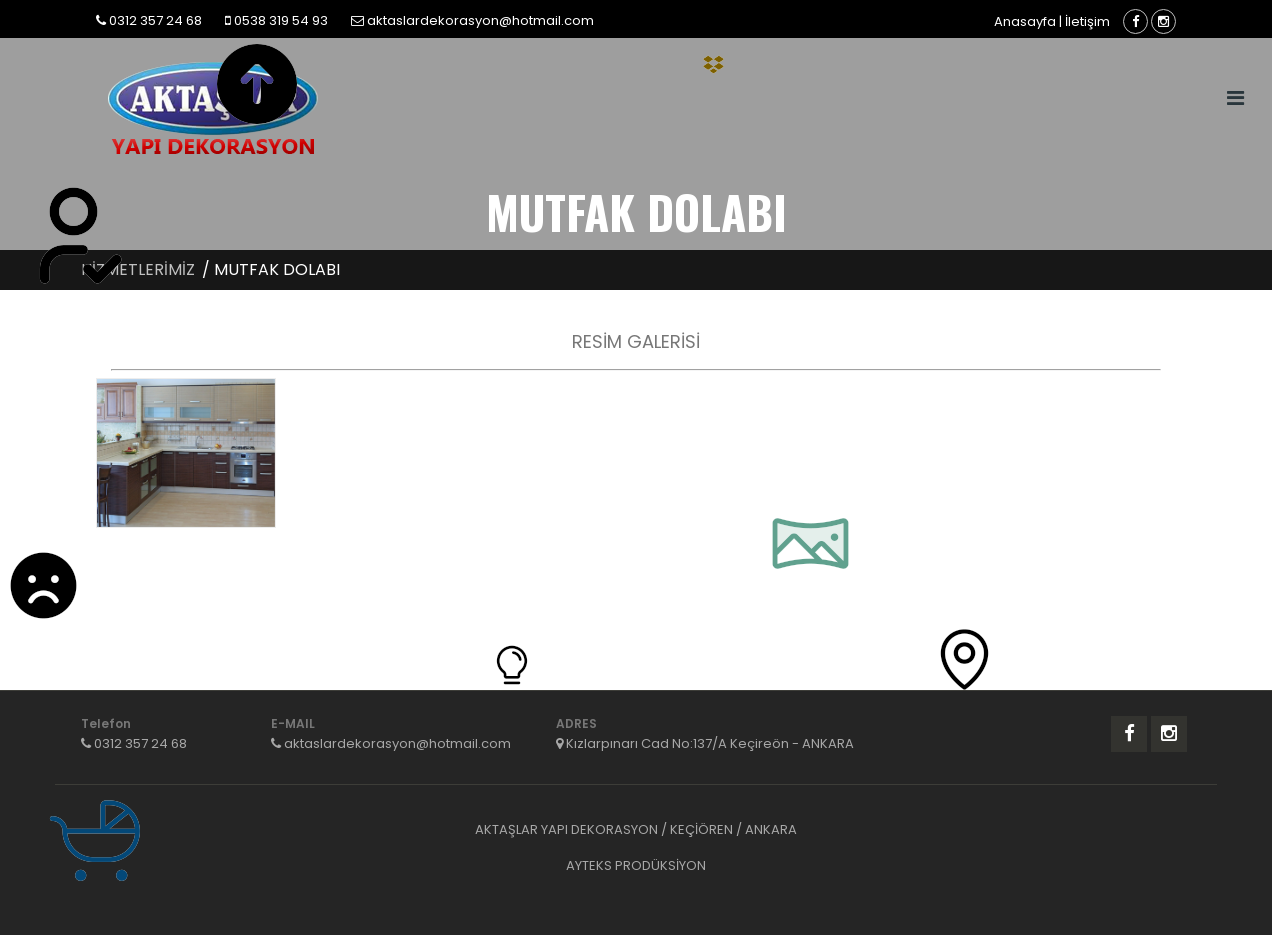 The width and height of the screenshot is (1272, 935). Describe the element at coordinates (43, 585) in the screenshot. I see `indicate negative feedback or dissatisfaction` at that location.